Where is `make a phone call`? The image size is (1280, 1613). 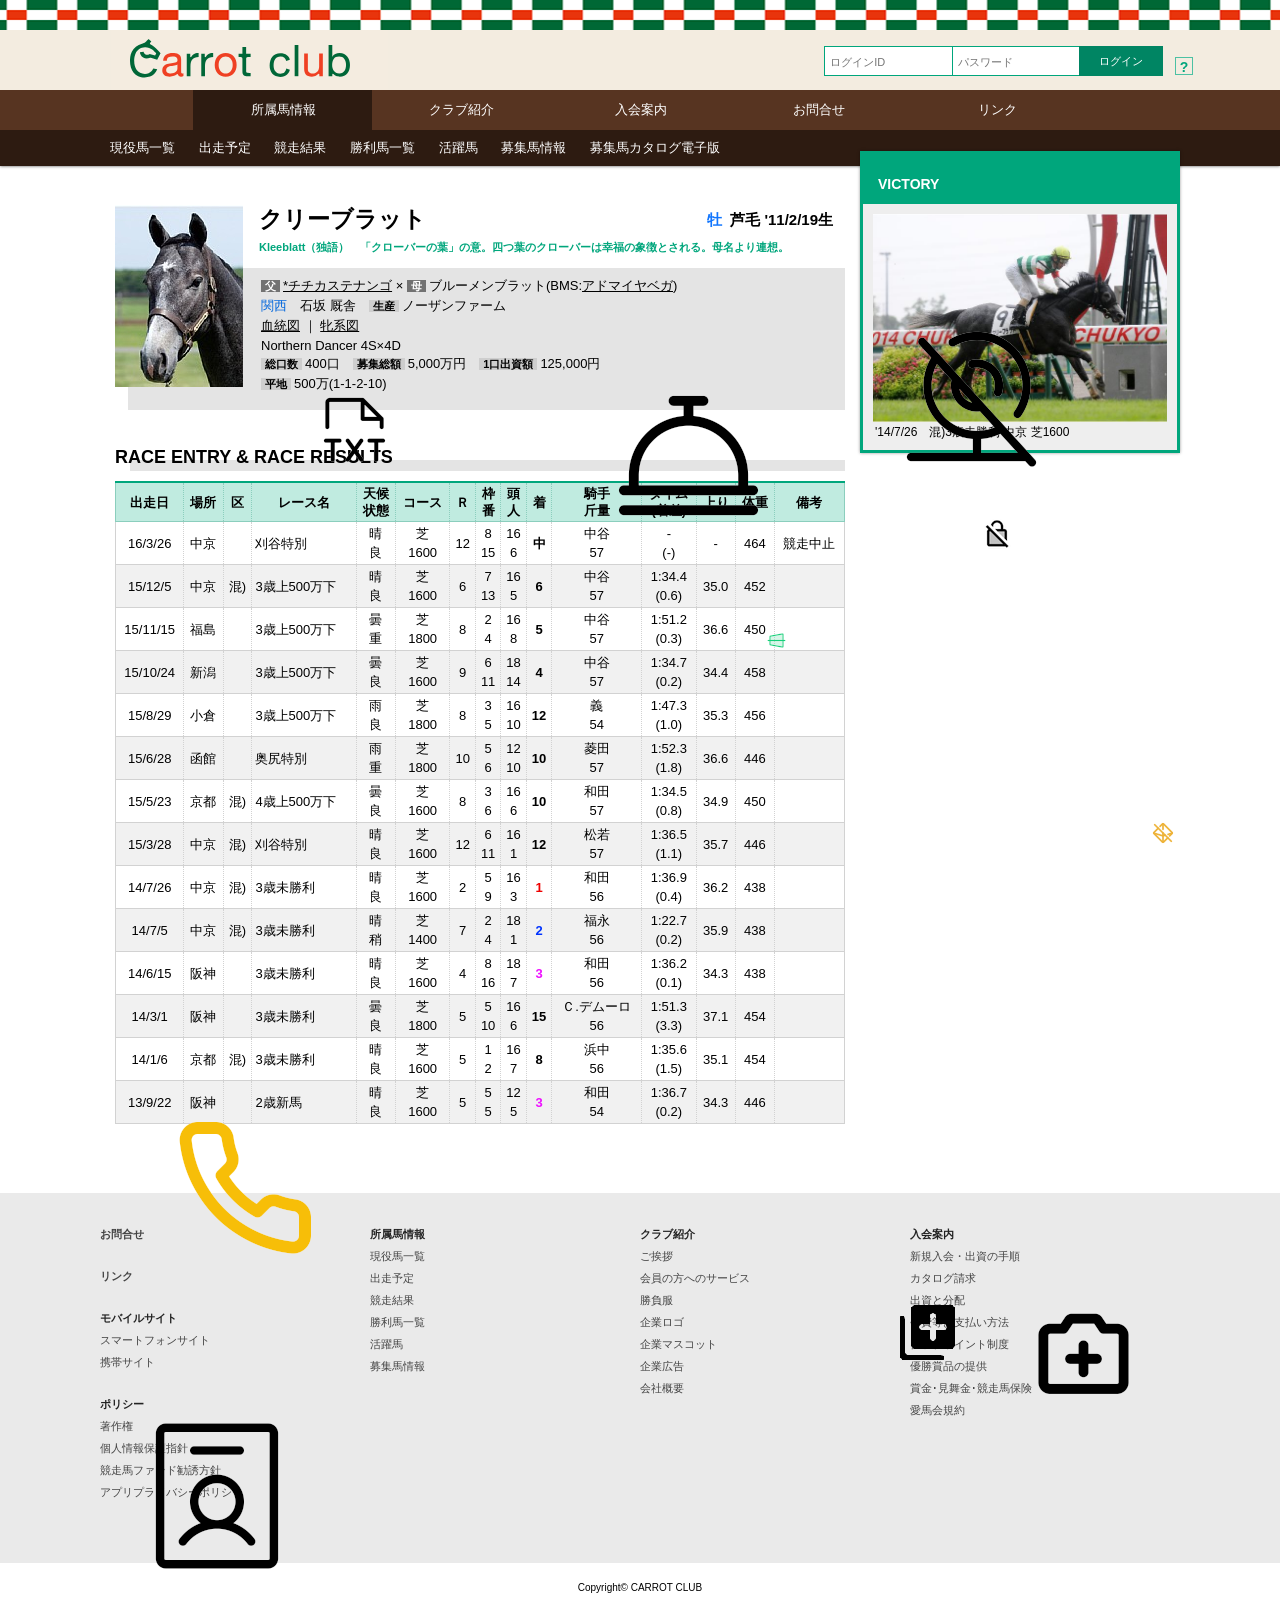
make a phone call is located at coordinates (245, 1188).